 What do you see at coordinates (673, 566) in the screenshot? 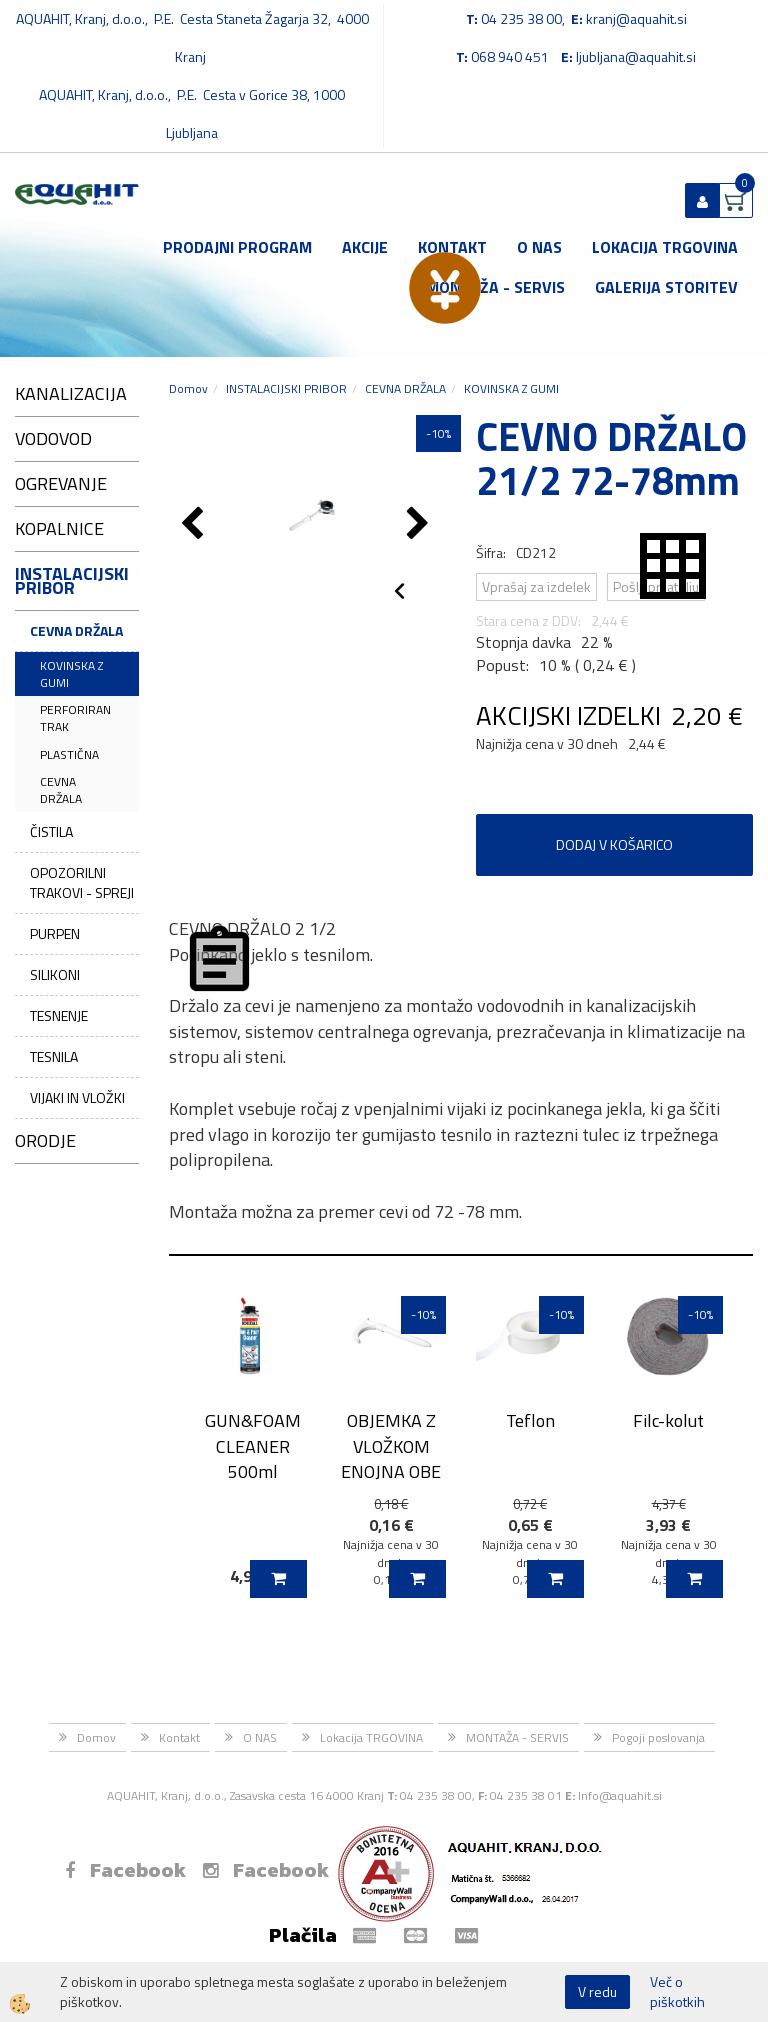
I see `toggle grid view on` at bounding box center [673, 566].